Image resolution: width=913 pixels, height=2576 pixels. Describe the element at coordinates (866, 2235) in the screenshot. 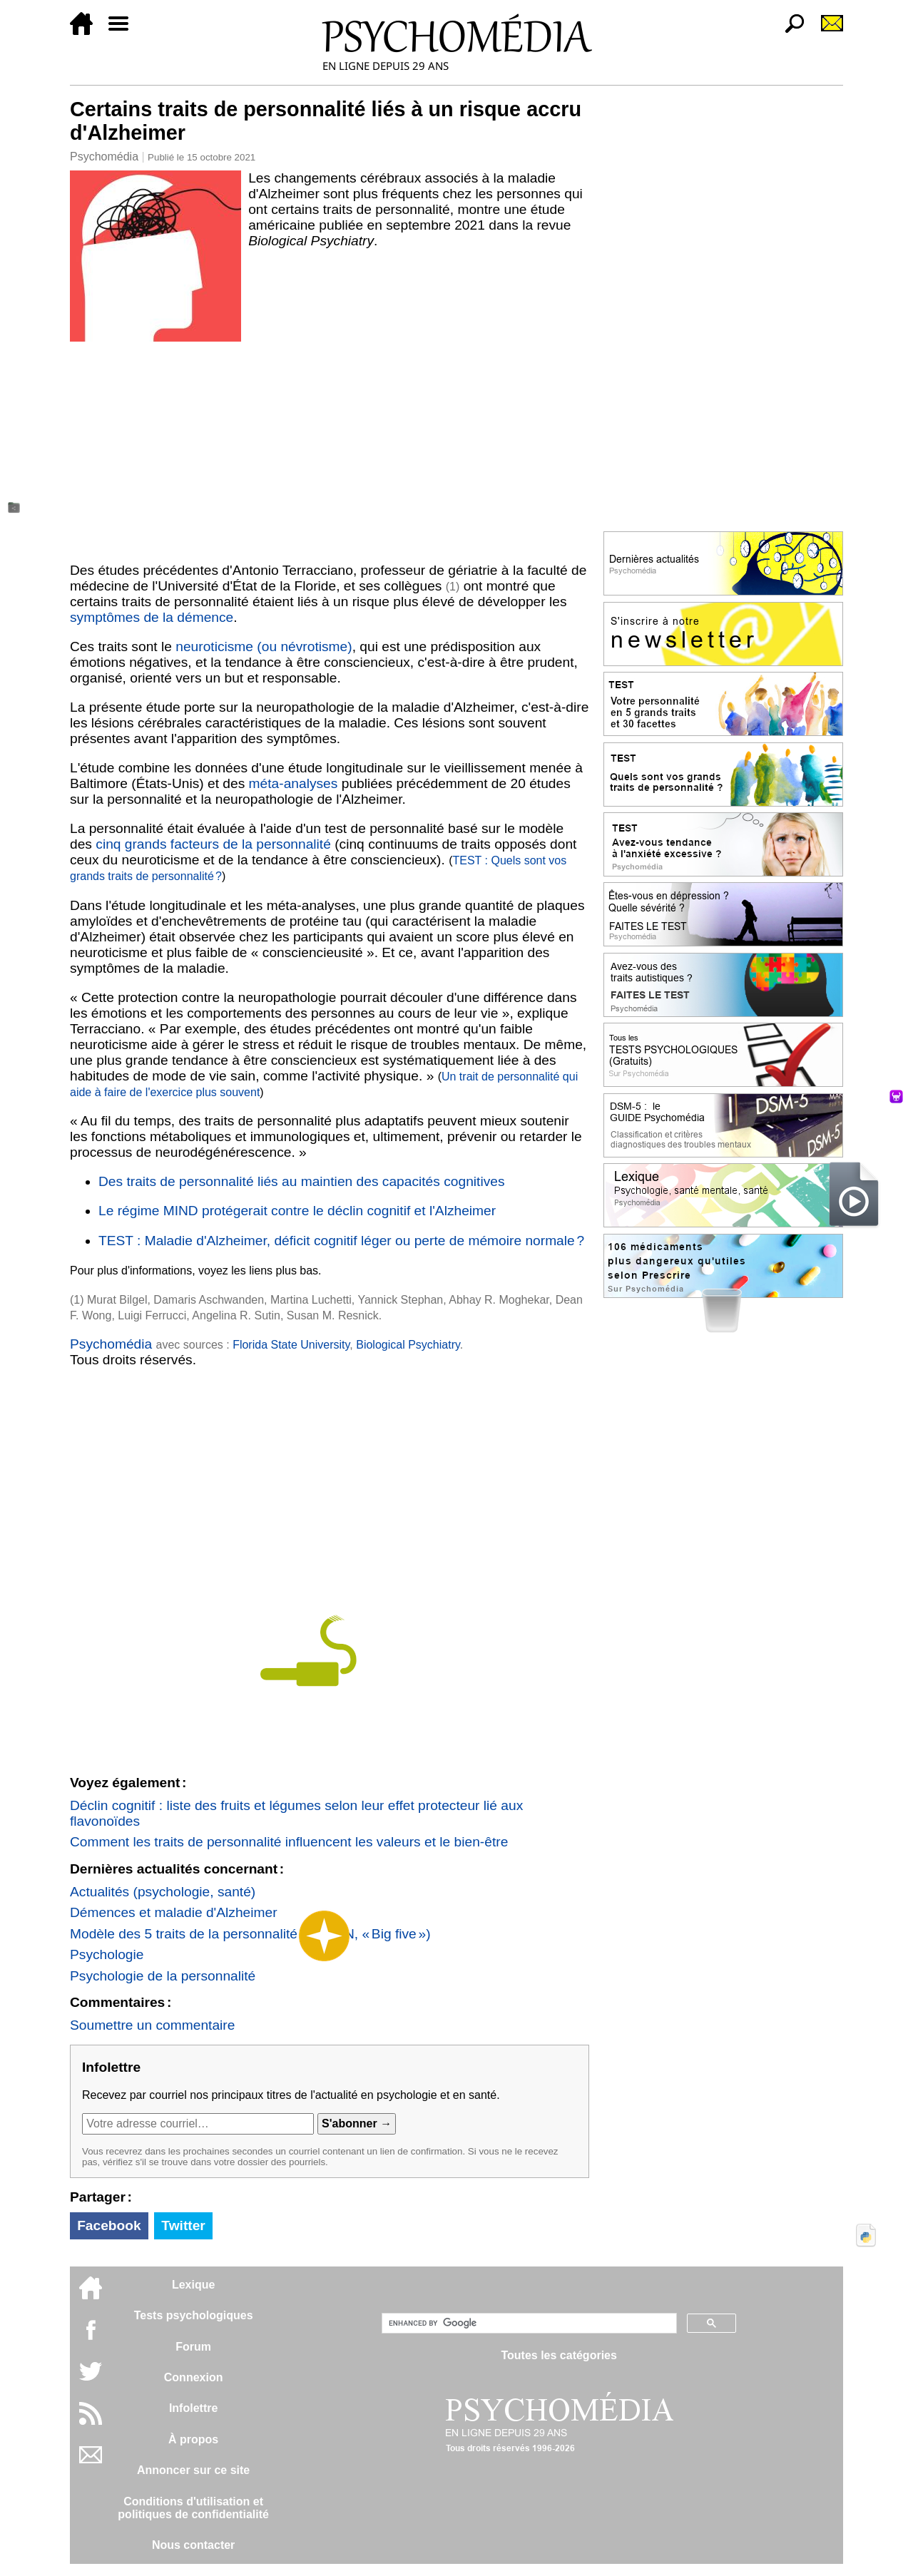

I see `python 3 source code file` at that location.